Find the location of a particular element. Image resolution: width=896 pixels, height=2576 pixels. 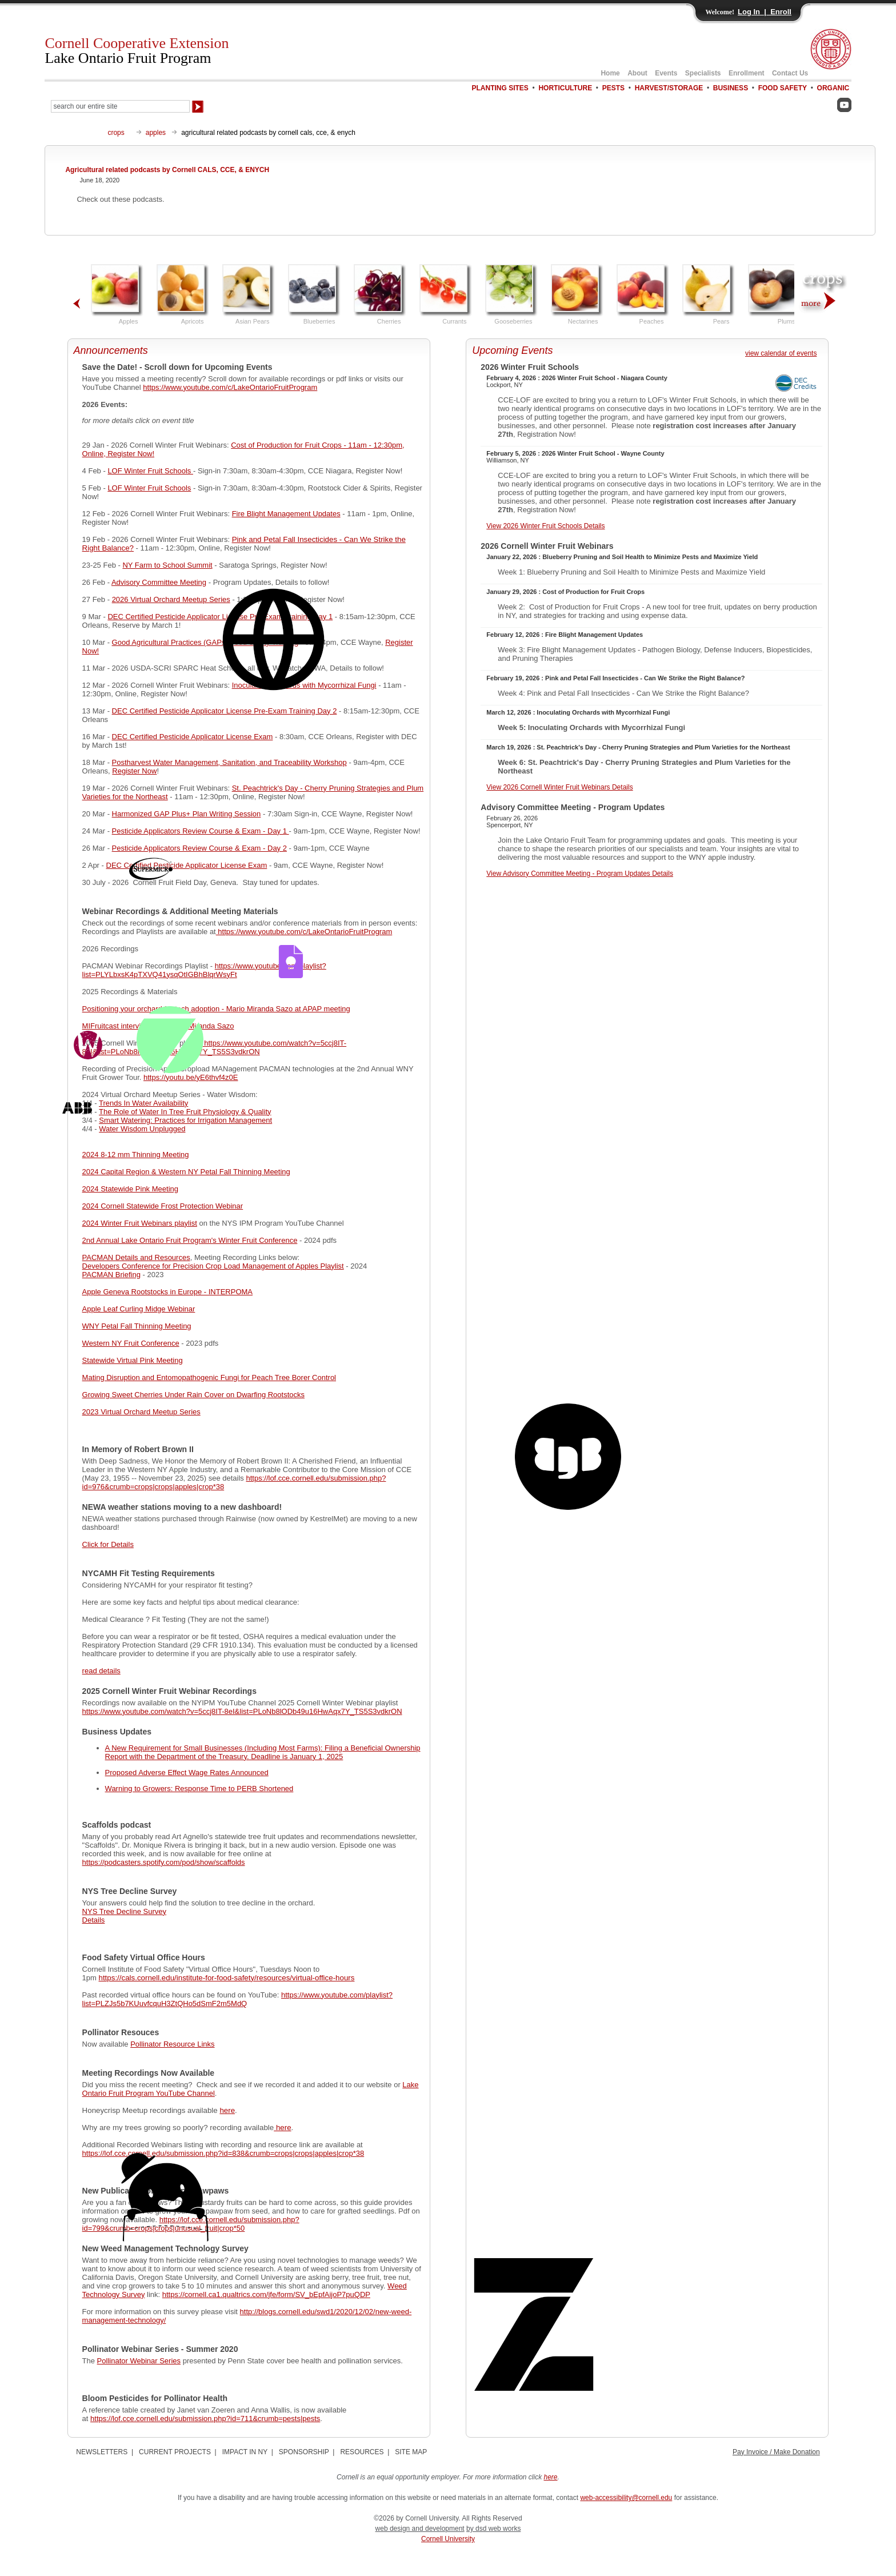

wayland display server protocol logo is located at coordinates (88, 1045).